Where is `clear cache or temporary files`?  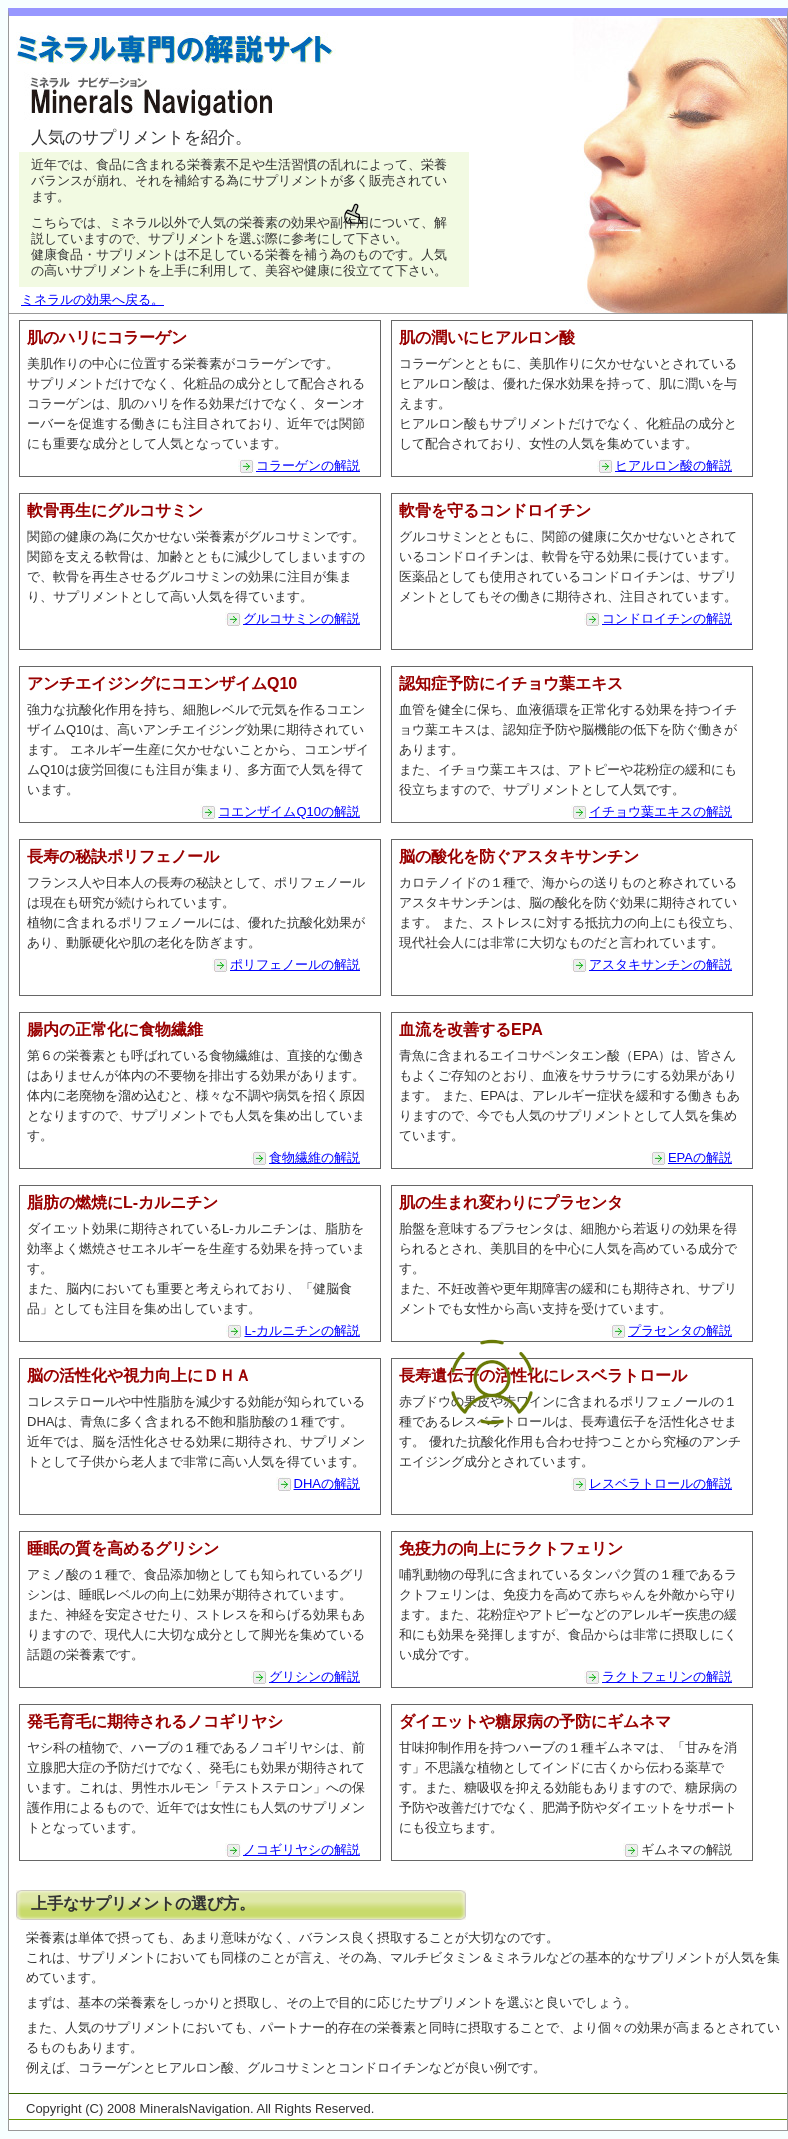
clear cache or temporary files is located at coordinates (353, 214).